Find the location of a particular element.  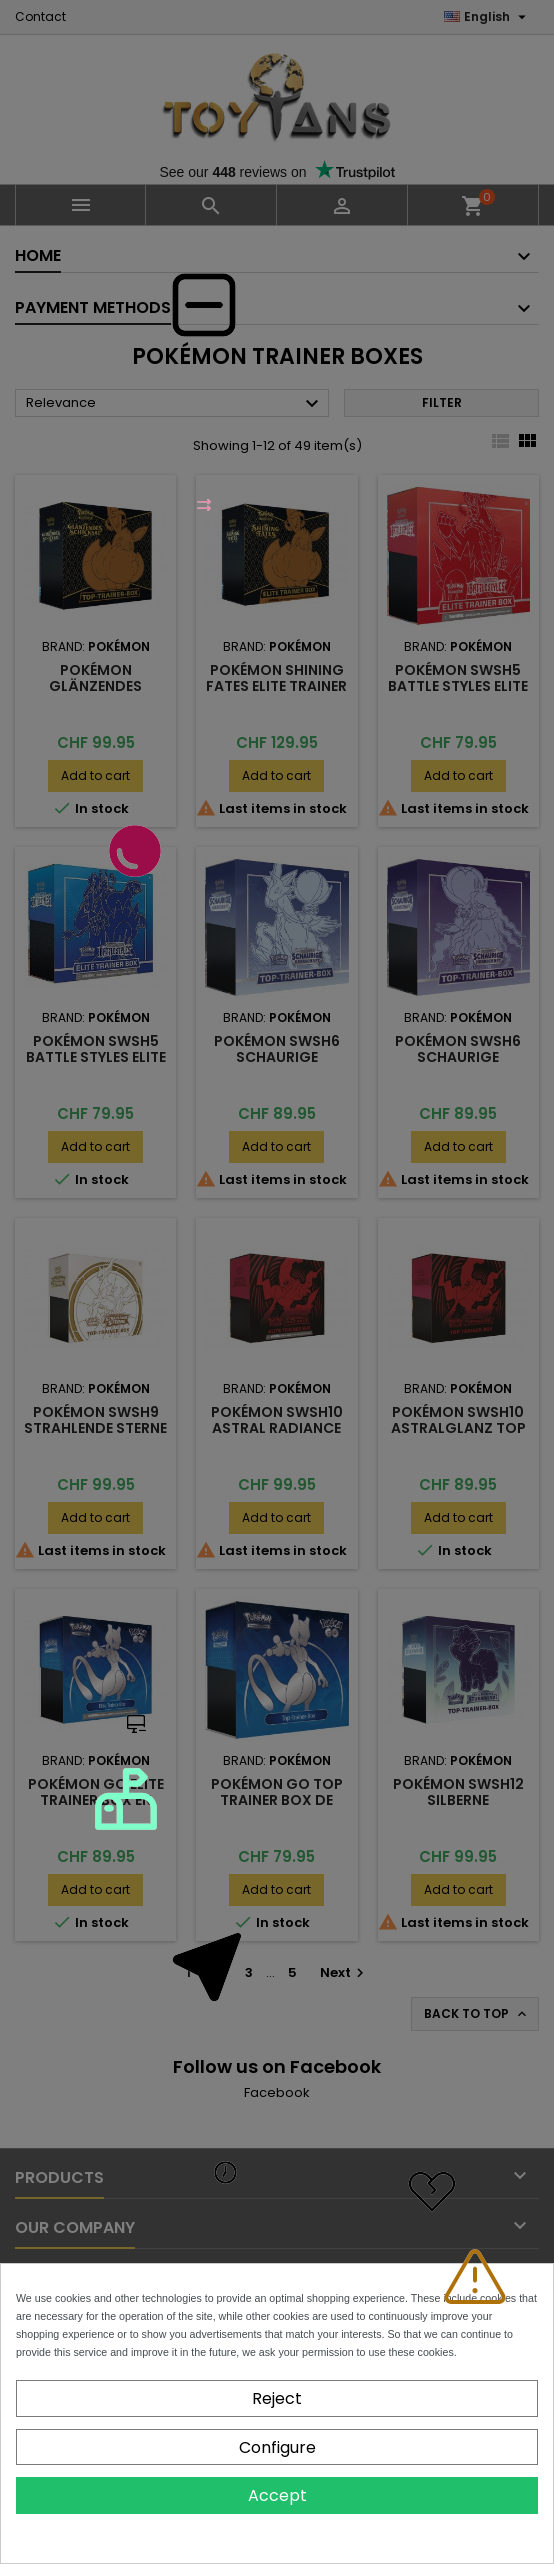

apply inner shadow effect to bottom-left corner is located at coordinates (135, 851).